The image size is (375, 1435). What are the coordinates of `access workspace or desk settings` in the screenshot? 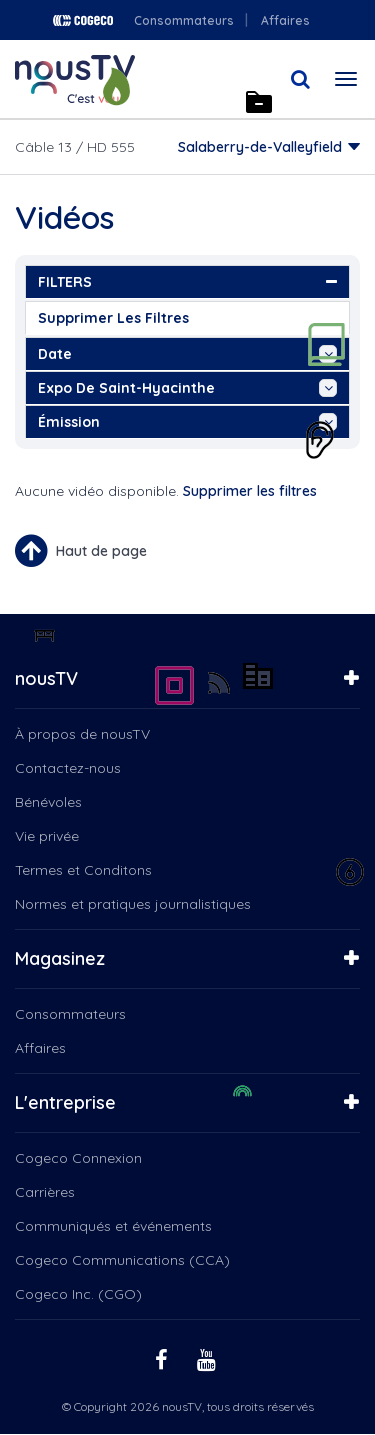 It's located at (44, 635).